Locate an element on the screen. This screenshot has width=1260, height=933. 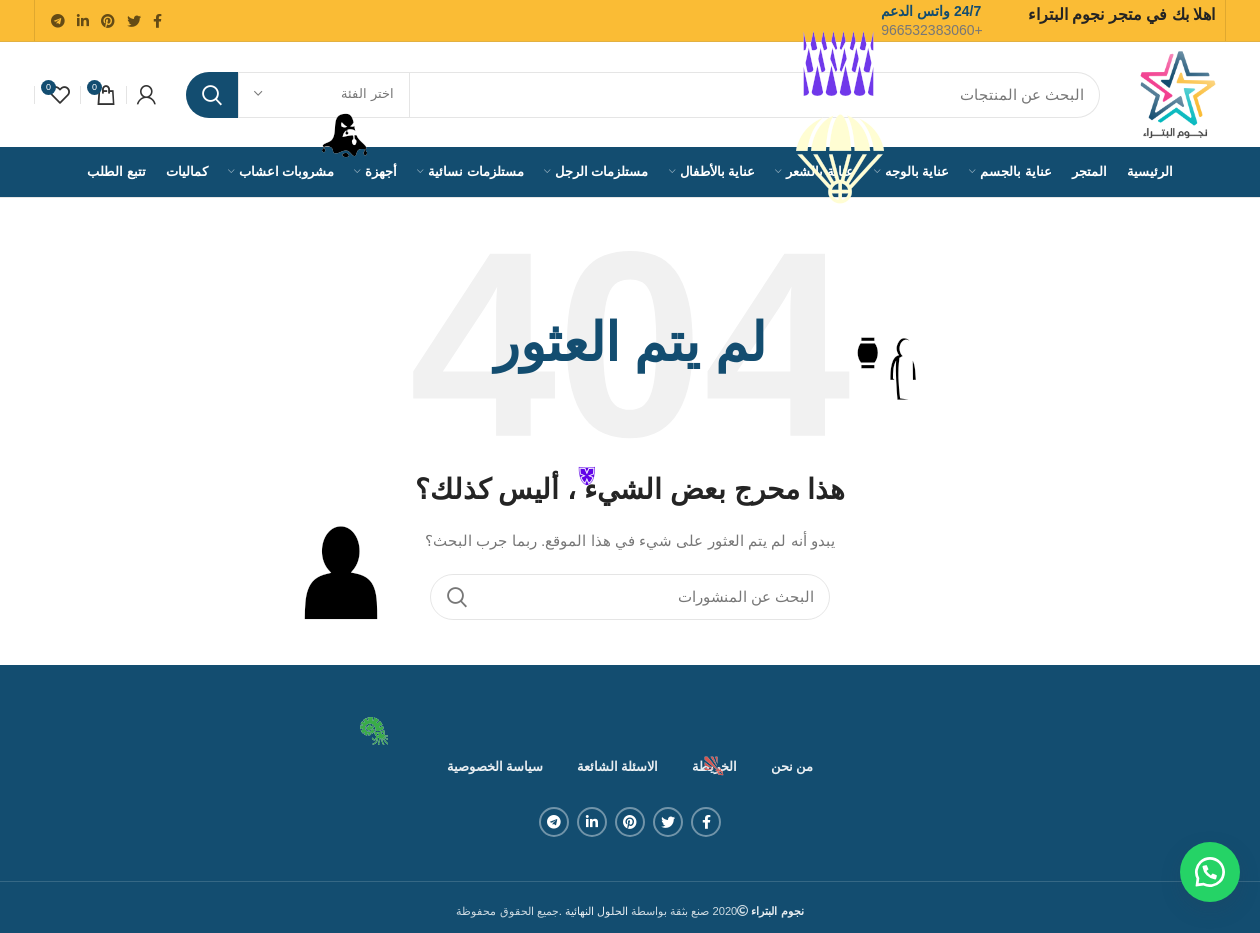
fossil or paleontology category indicator is located at coordinates (374, 731).